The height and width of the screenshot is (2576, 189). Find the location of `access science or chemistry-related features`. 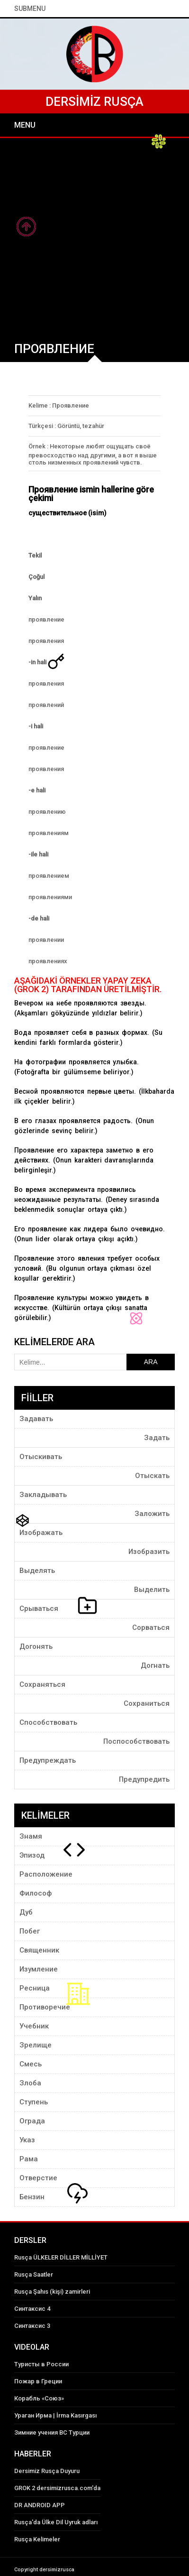

access science or chemistry-related features is located at coordinates (136, 1318).